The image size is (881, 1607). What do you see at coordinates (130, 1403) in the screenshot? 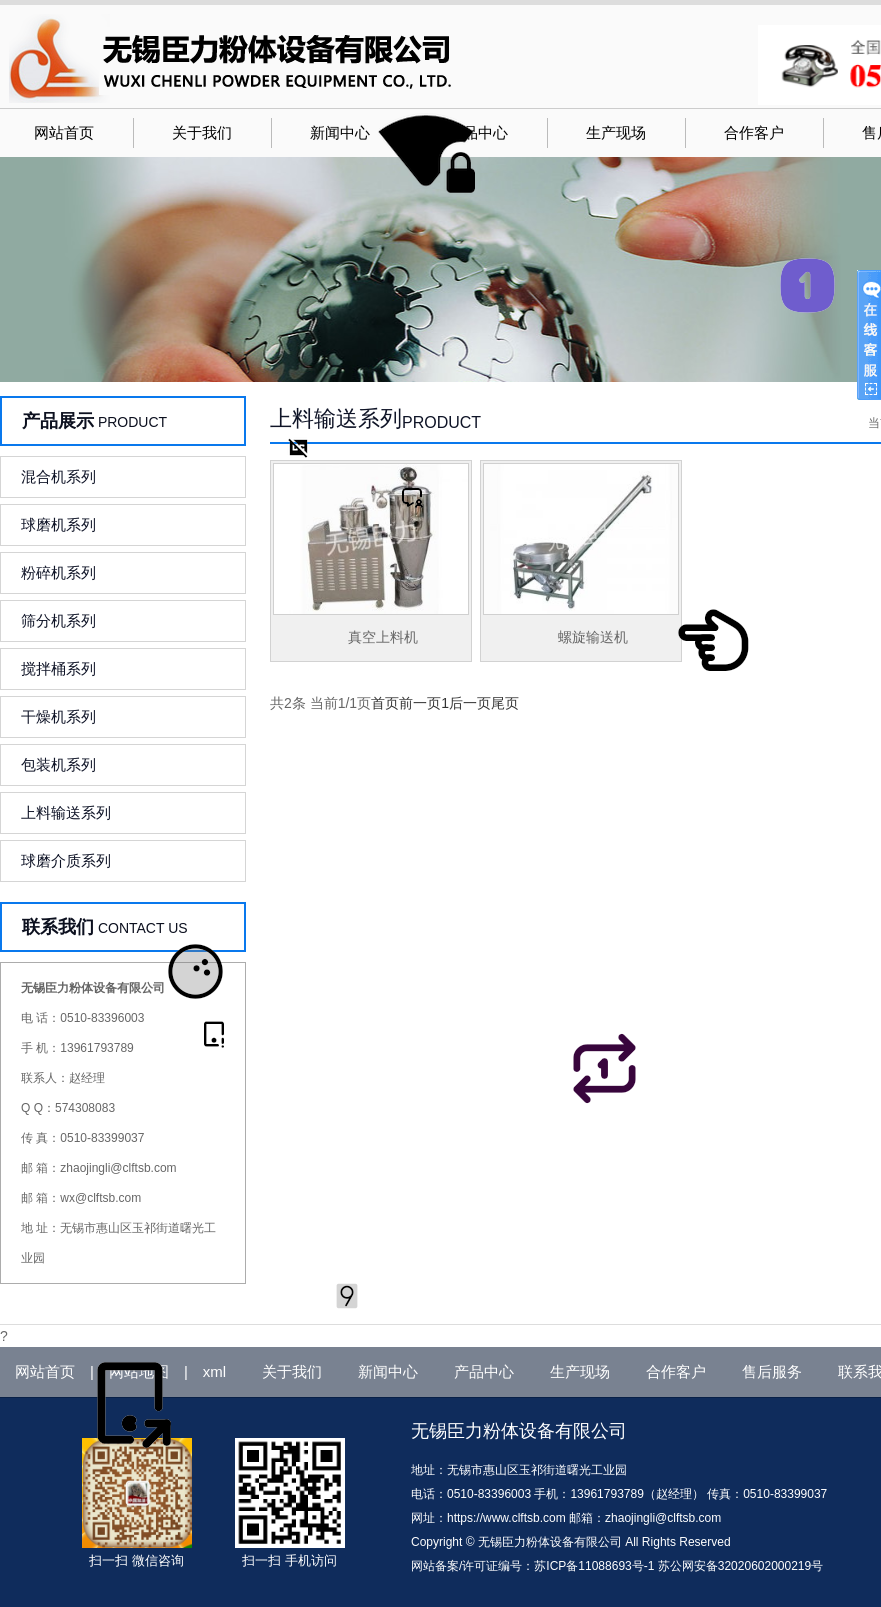
I see `share content from tablet to another device` at bounding box center [130, 1403].